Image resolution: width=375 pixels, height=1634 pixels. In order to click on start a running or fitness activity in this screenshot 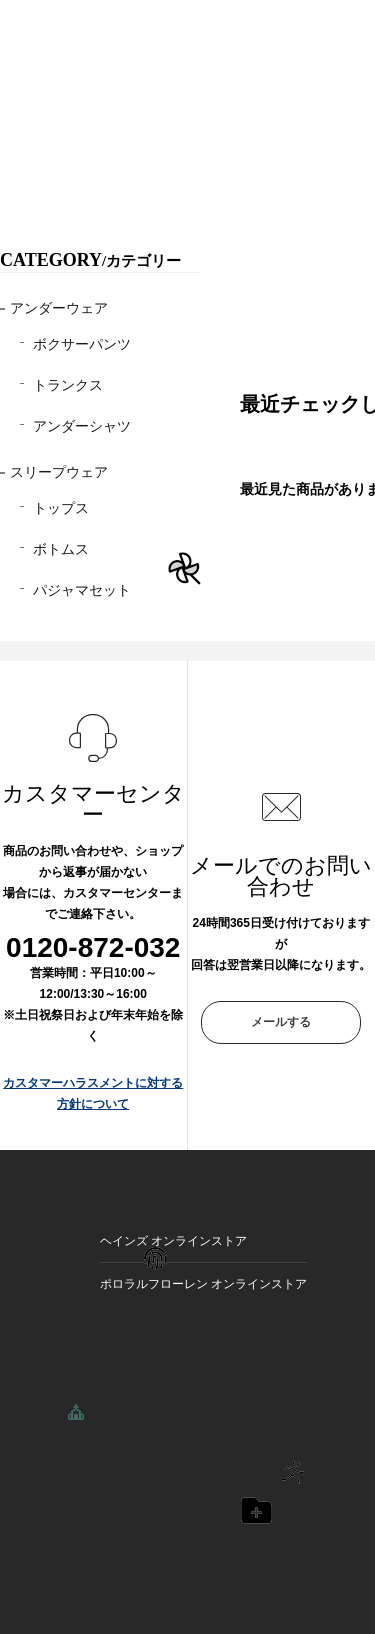, I will do `click(293, 1471)`.